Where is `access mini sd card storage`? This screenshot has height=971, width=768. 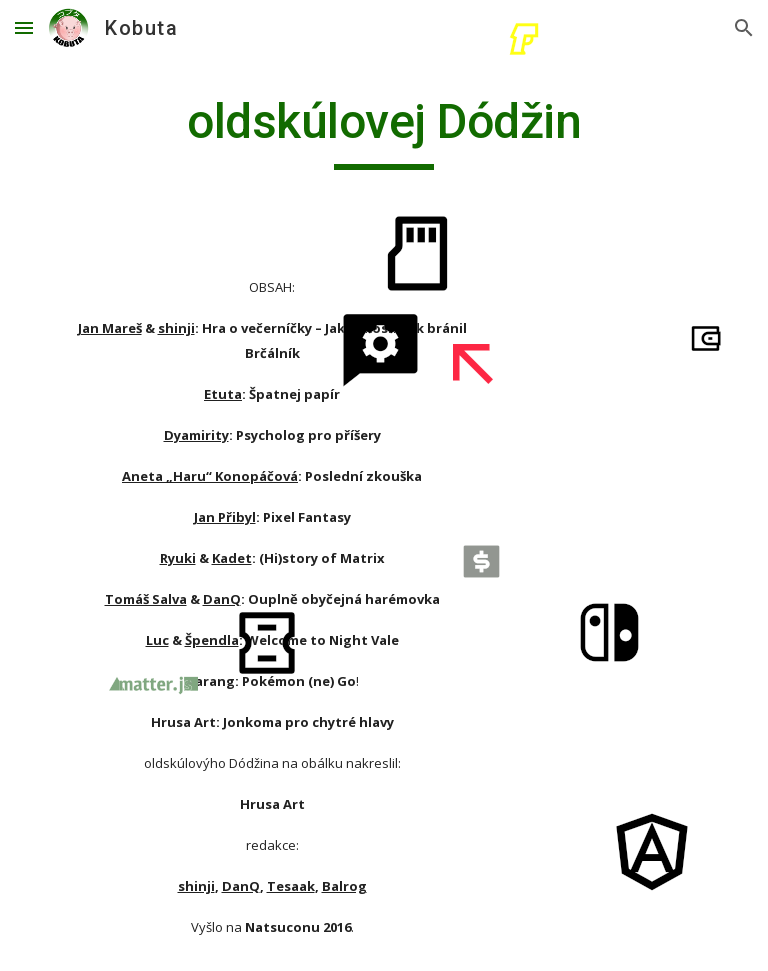 access mini sd card storage is located at coordinates (417, 253).